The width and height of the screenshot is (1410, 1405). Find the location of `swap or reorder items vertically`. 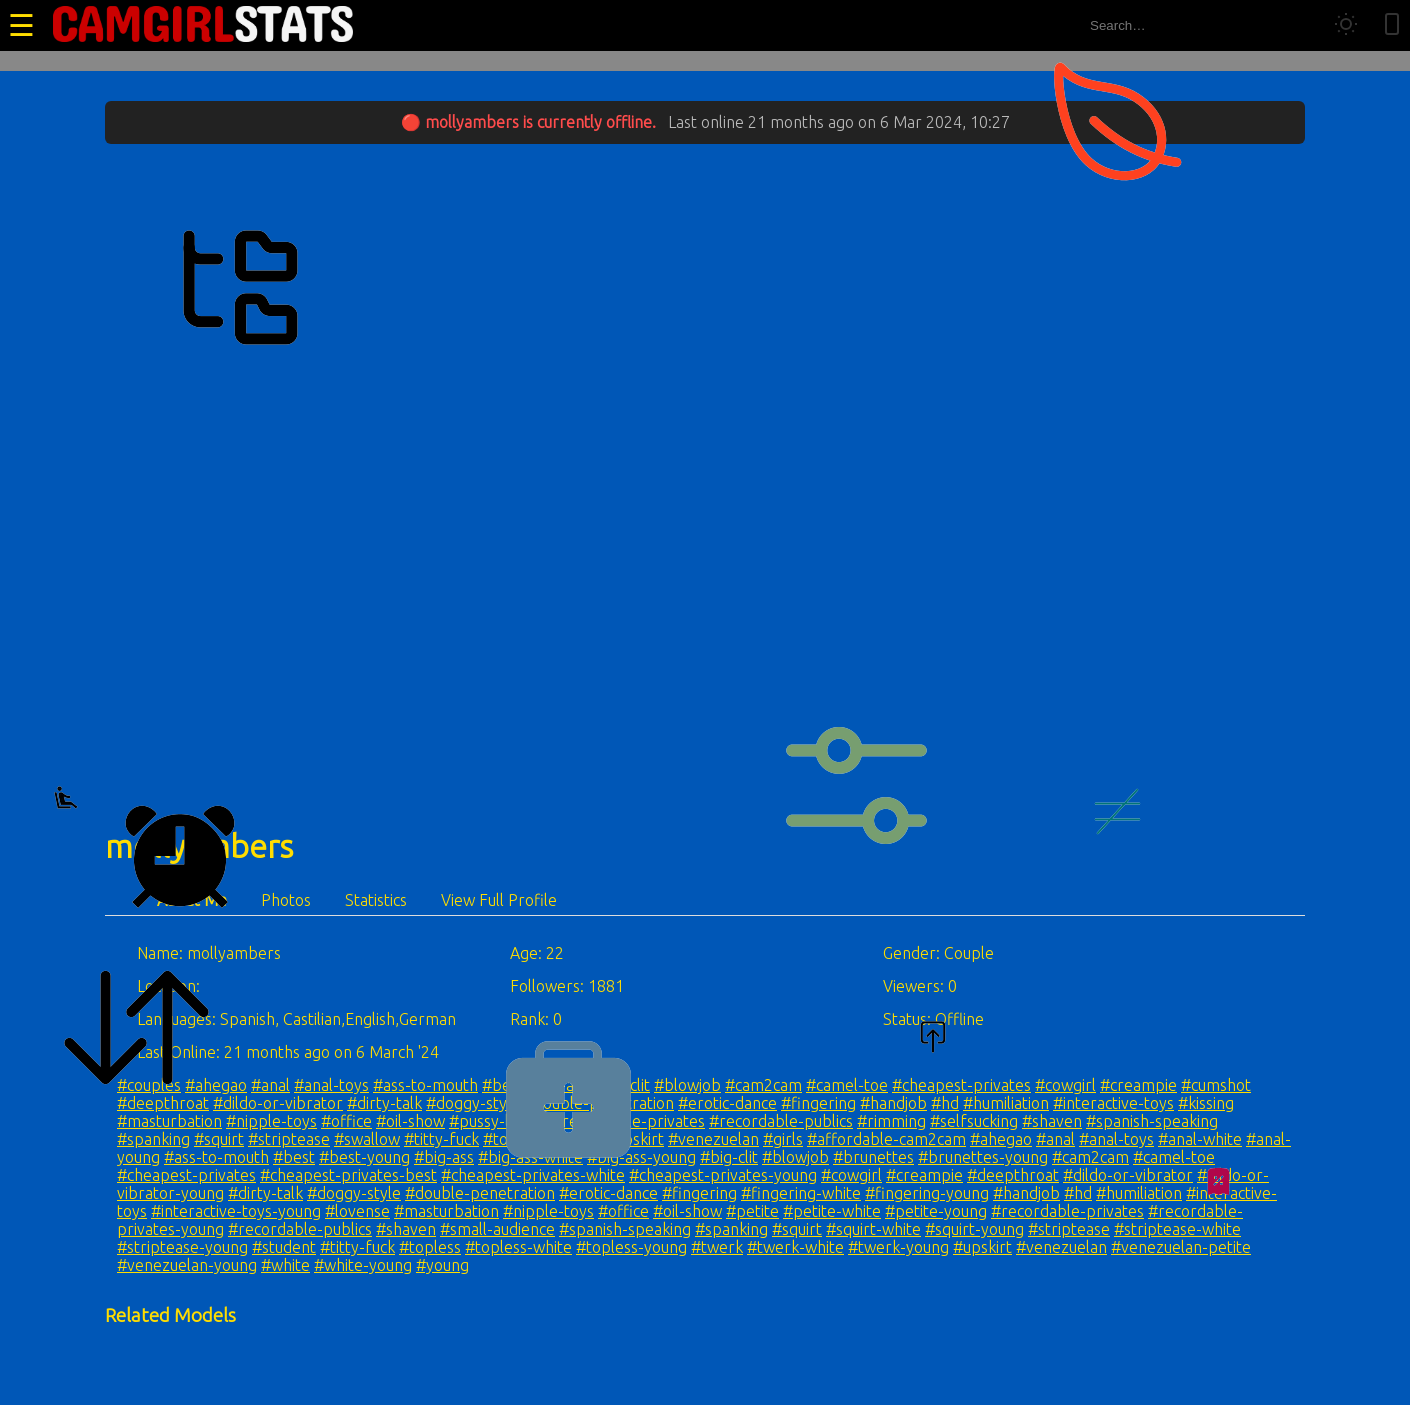

swap or reorder items vertically is located at coordinates (136, 1027).